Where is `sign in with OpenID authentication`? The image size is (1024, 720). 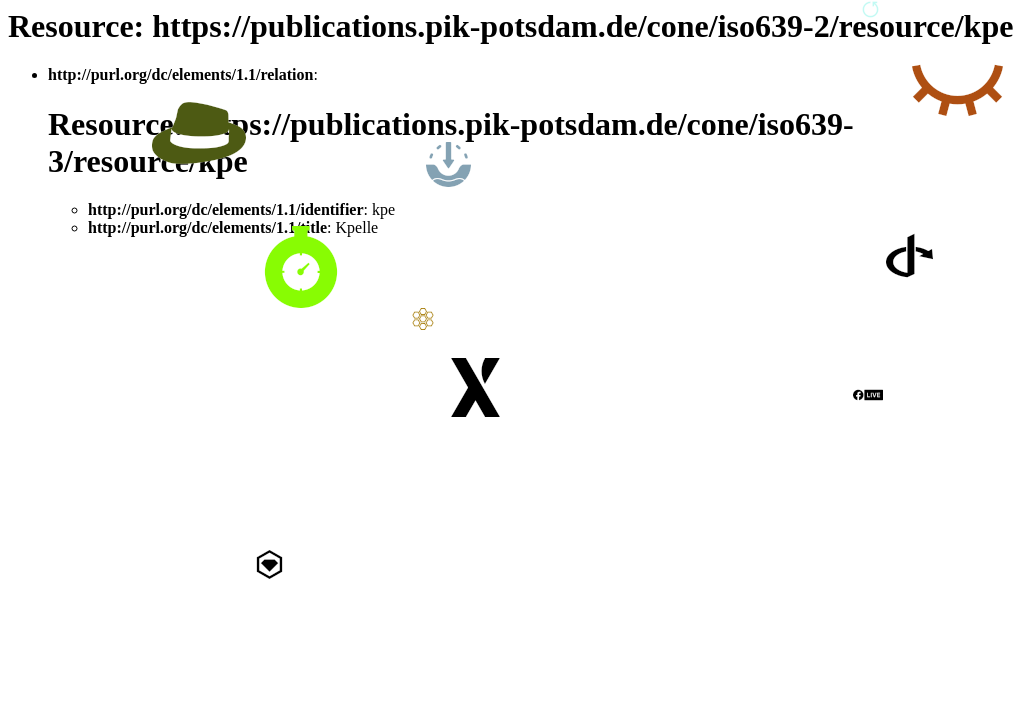
sign in with OpenID authentication is located at coordinates (909, 255).